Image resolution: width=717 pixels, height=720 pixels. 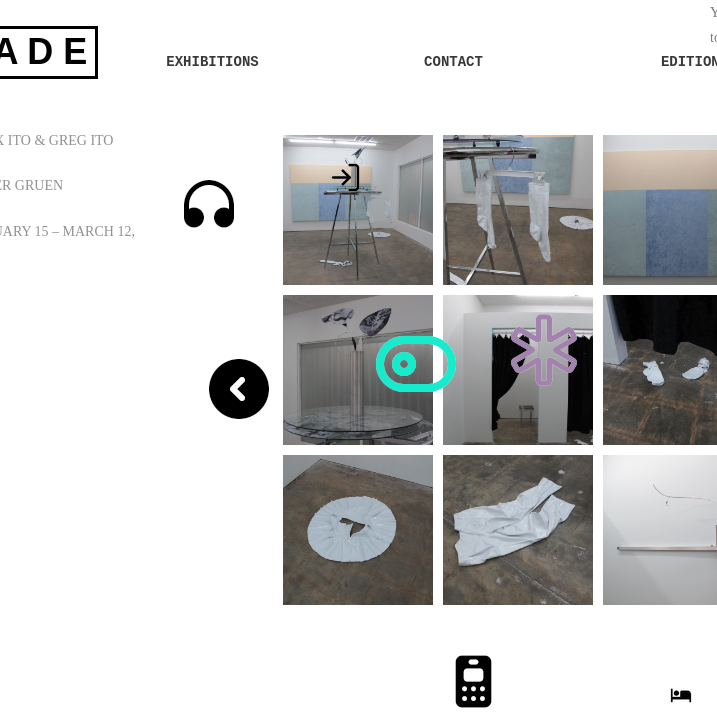 What do you see at coordinates (473, 681) in the screenshot?
I see `call using a classic mobile phone` at bounding box center [473, 681].